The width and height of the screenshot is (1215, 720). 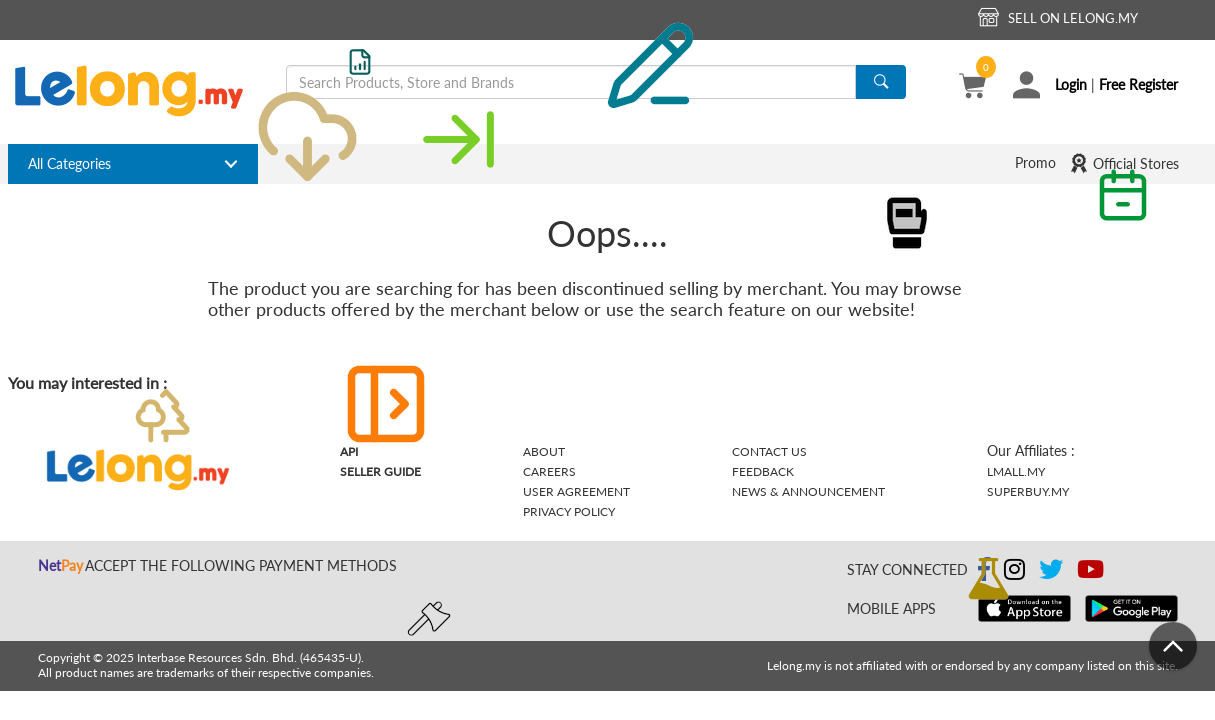 I want to click on move item to the end of a list, so click(x=458, y=139).